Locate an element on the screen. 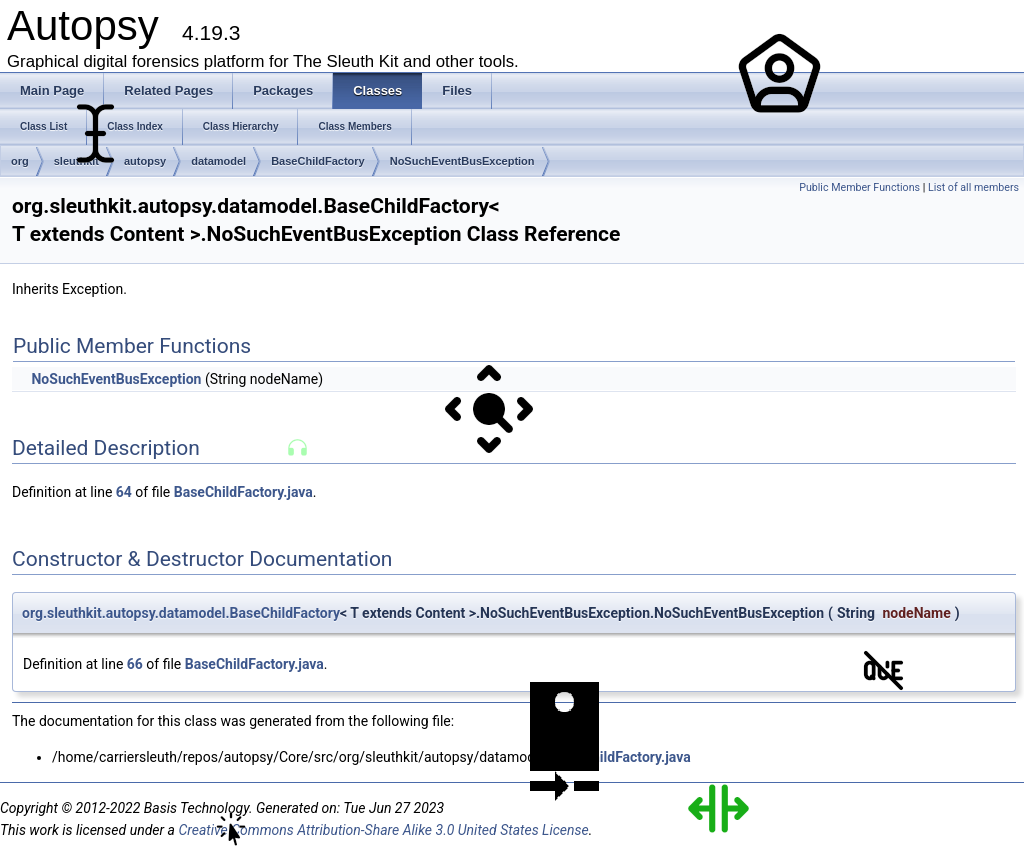  switch to rear camera is located at coordinates (564, 741).